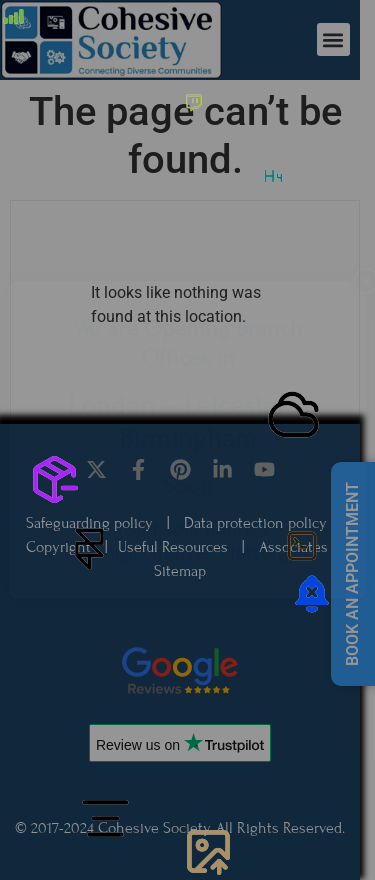 This screenshot has height=880, width=375. What do you see at coordinates (54, 479) in the screenshot?
I see `remove item from package or shipment` at bounding box center [54, 479].